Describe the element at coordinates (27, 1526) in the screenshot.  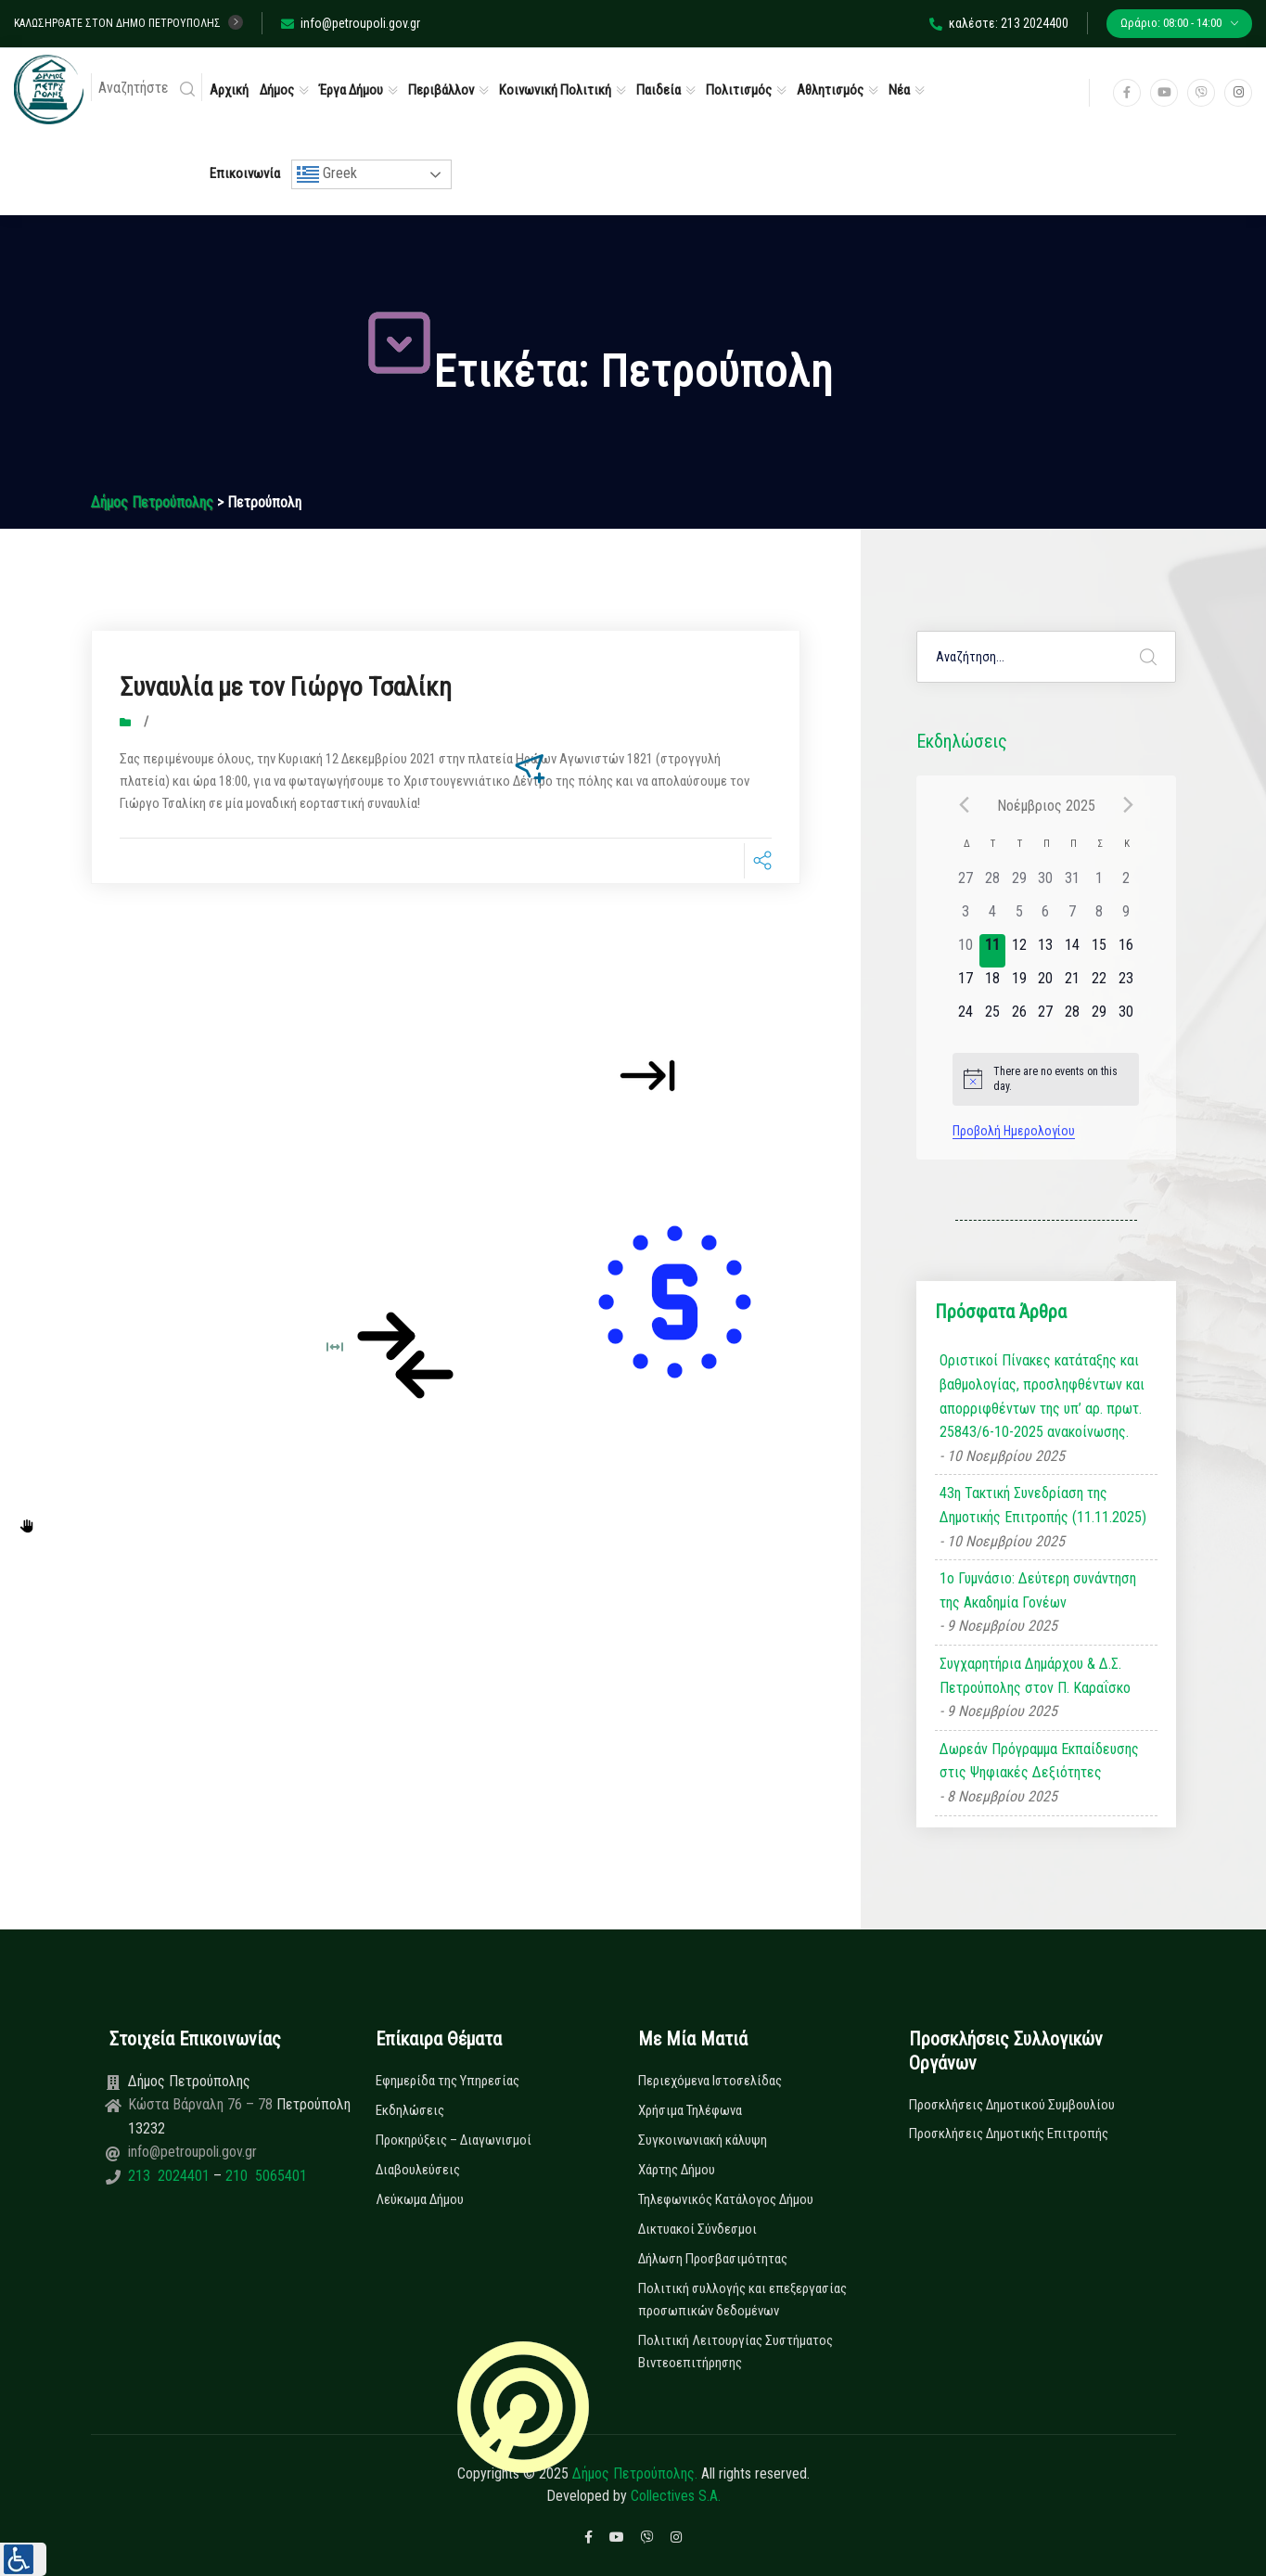
I see `stop or pause an action` at that location.